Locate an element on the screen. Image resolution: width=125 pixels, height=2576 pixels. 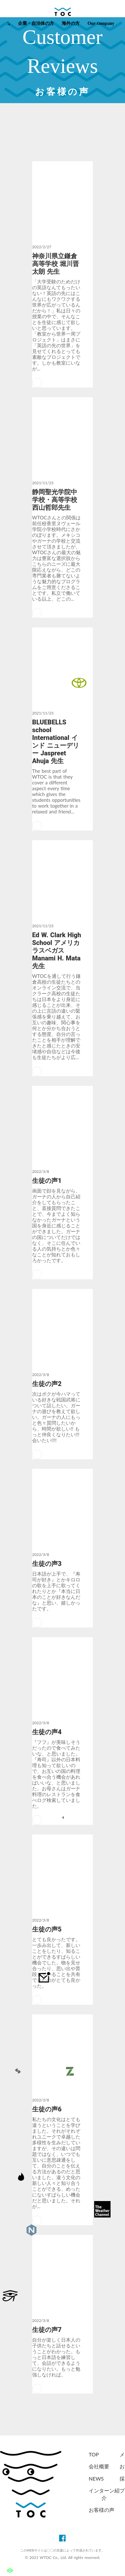
navigate to the previous item or screen is located at coordinates (63, 1817).